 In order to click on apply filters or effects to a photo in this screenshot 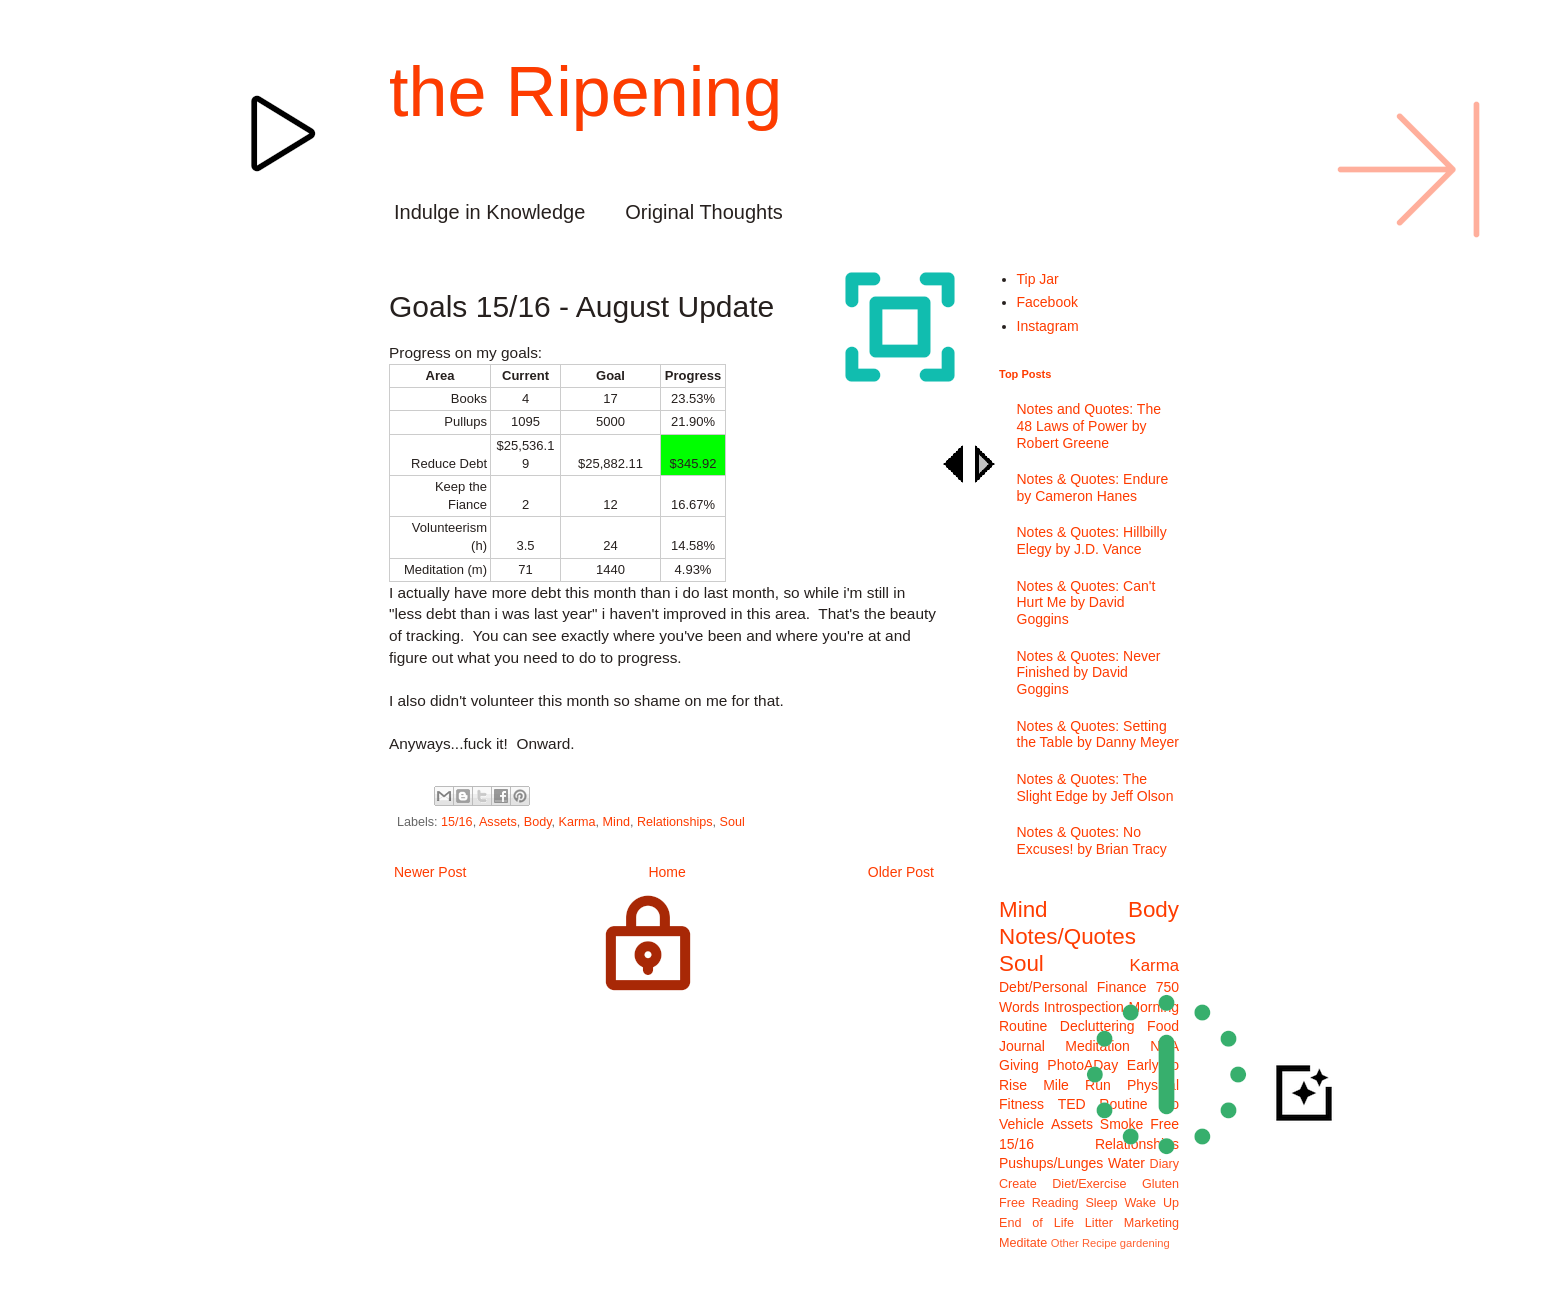, I will do `click(1304, 1093)`.